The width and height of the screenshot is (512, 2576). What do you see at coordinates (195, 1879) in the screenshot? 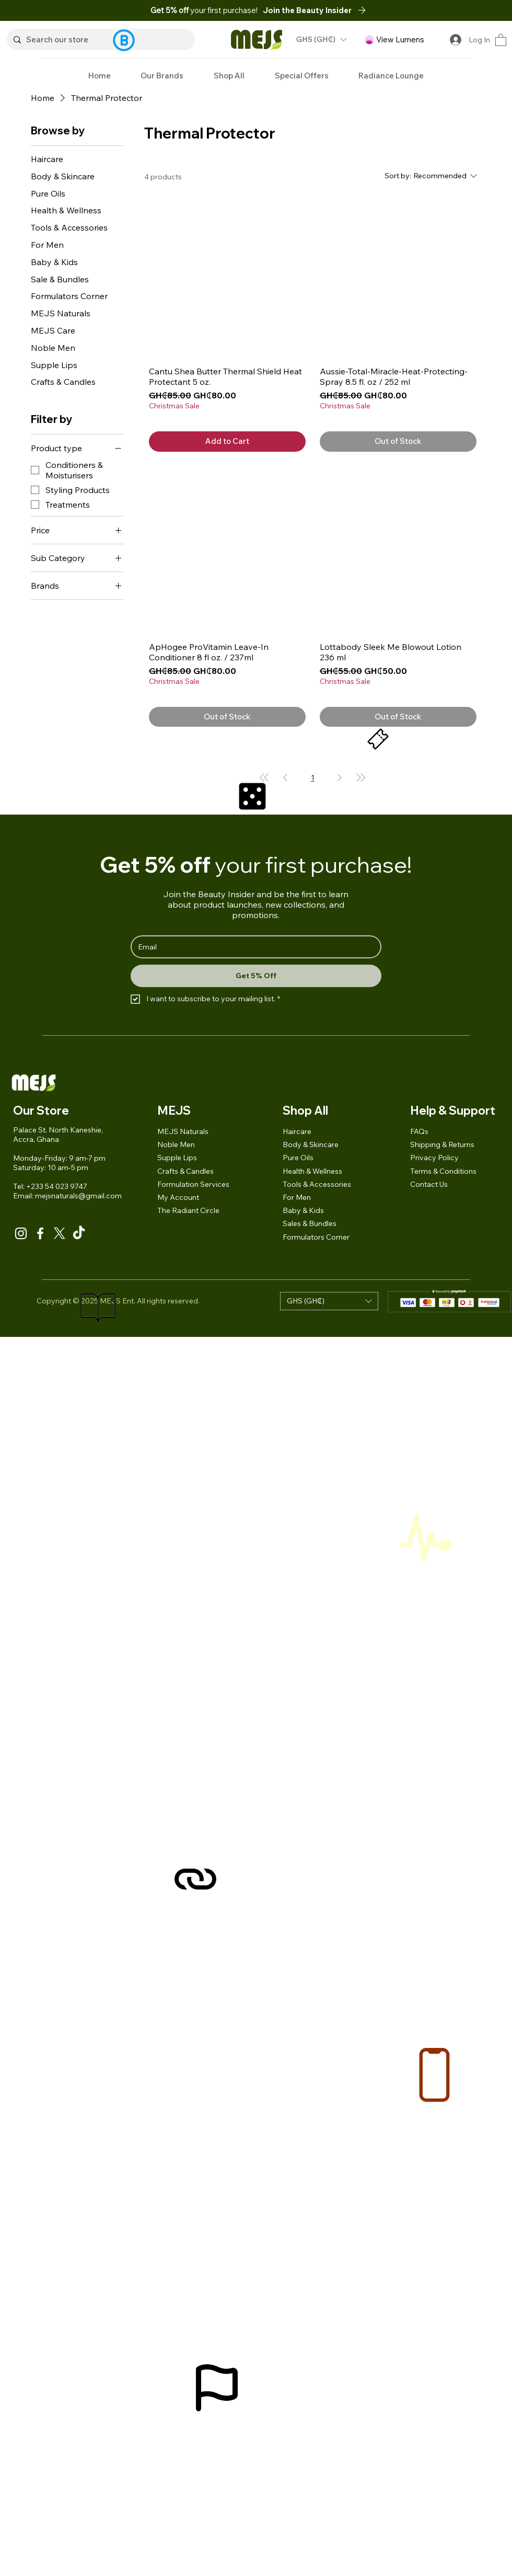
I see `copy or share a link` at bounding box center [195, 1879].